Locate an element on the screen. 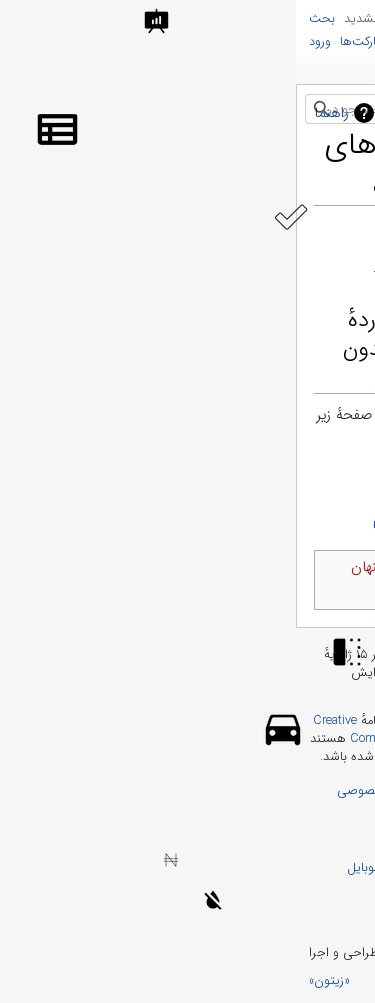 This screenshot has height=1003, width=375. reset or clear color formatting is located at coordinates (213, 900).